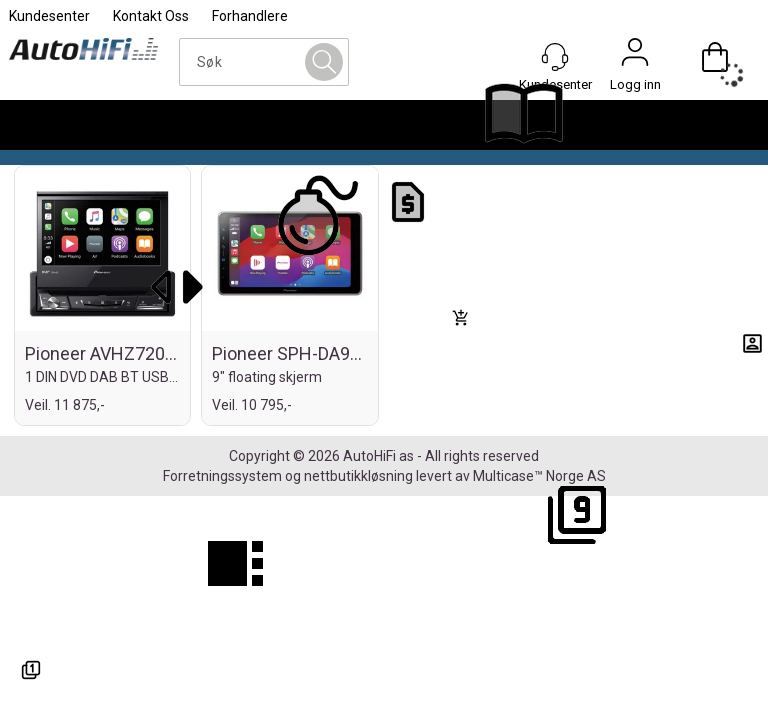  What do you see at coordinates (524, 110) in the screenshot?
I see `import contacts from address book` at bounding box center [524, 110].